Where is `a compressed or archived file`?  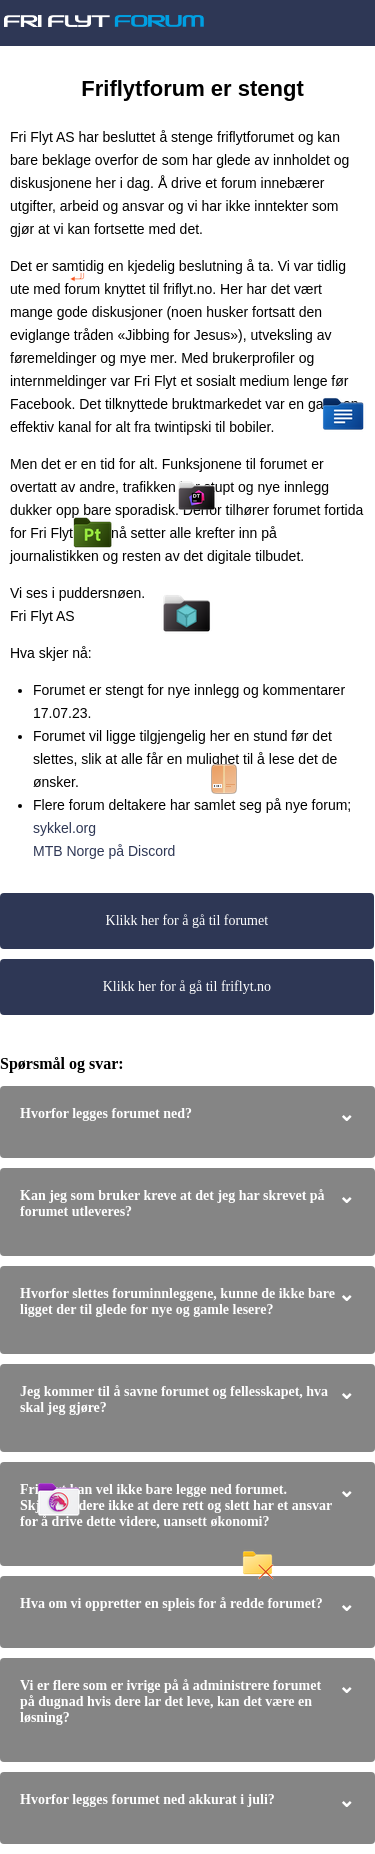
a compressed or archived file is located at coordinates (224, 779).